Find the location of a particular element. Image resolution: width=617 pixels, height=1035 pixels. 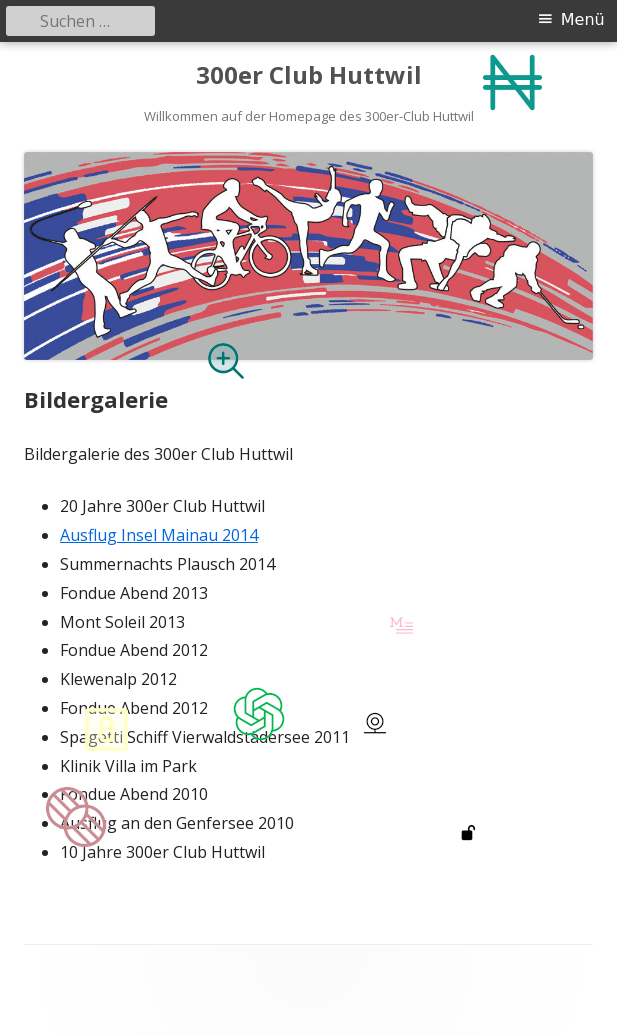

exclude overlapping elements from selection is located at coordinates (76, 817).